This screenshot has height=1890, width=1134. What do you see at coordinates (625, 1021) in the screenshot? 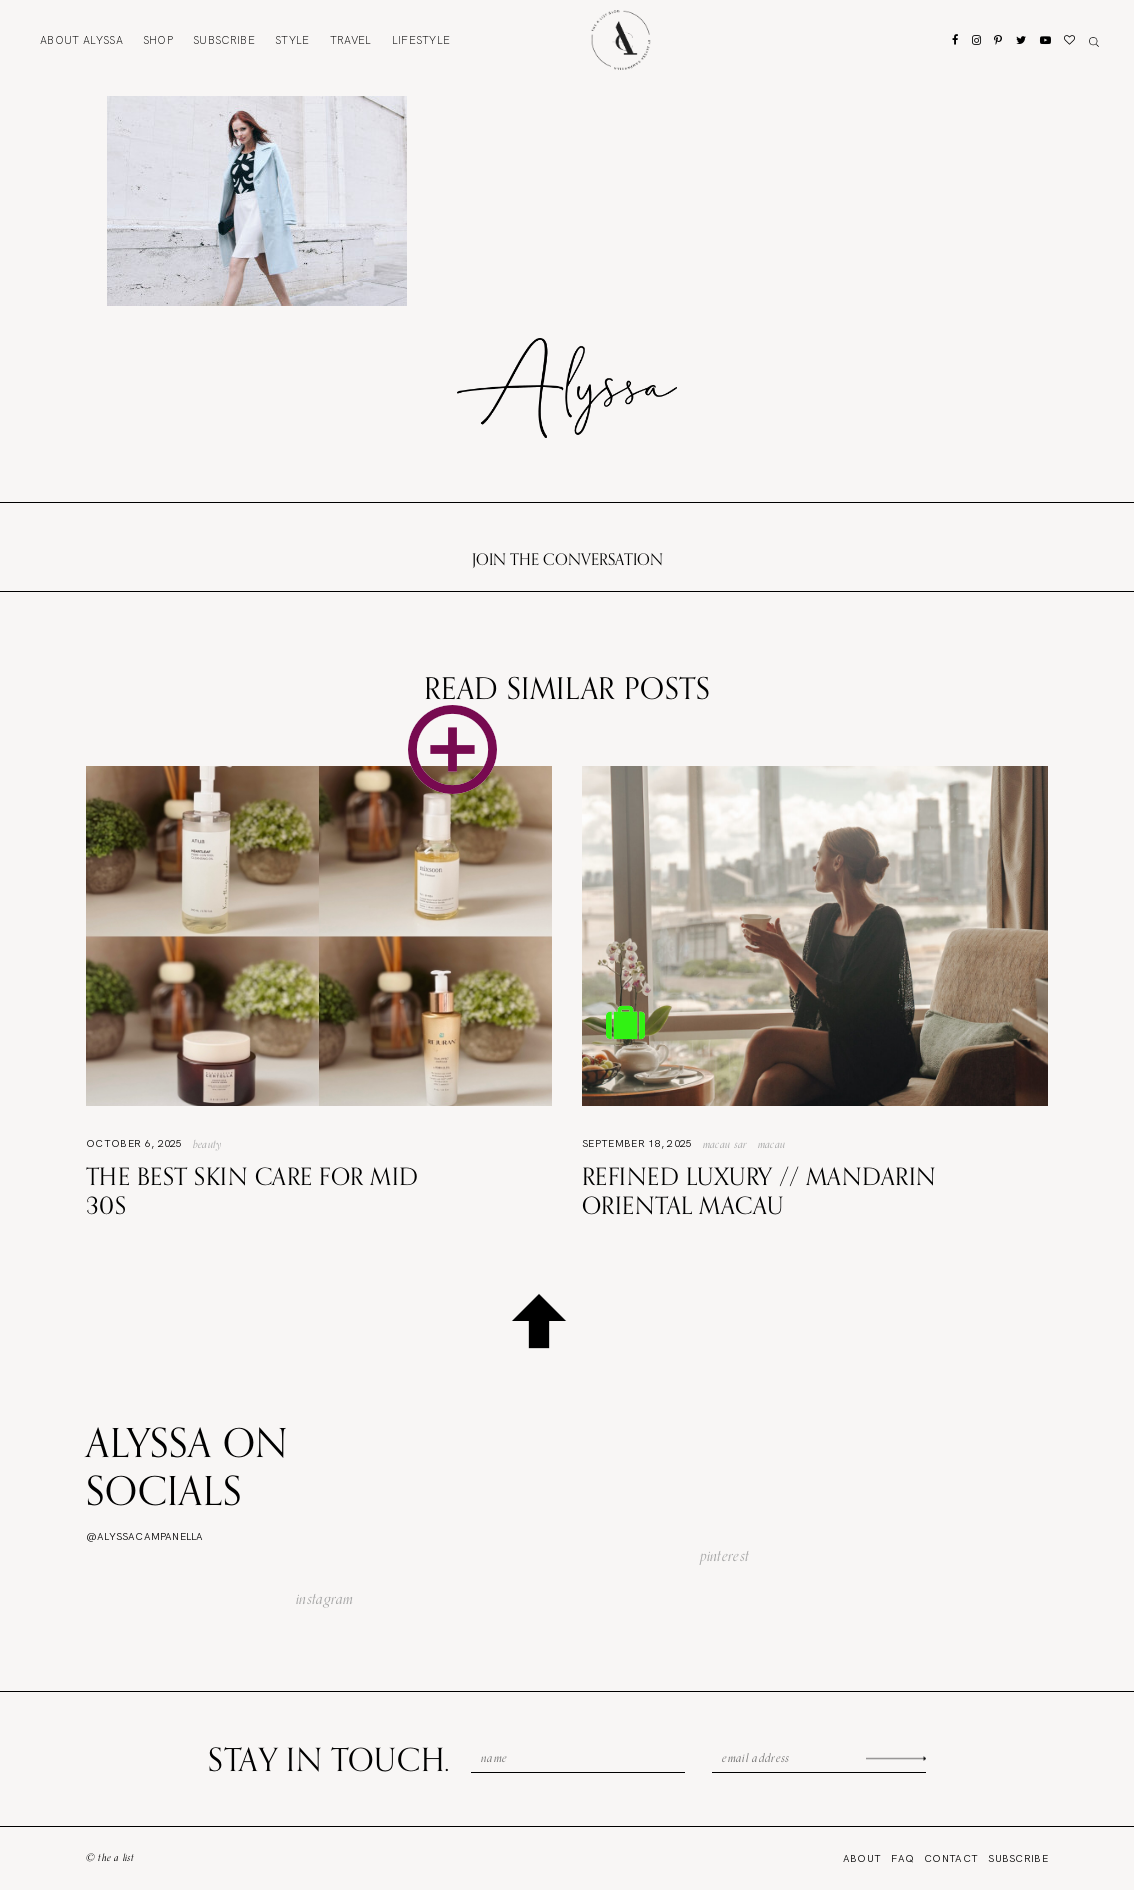
I see `access travel or trip planning features` at bounding box center [625, 1021].